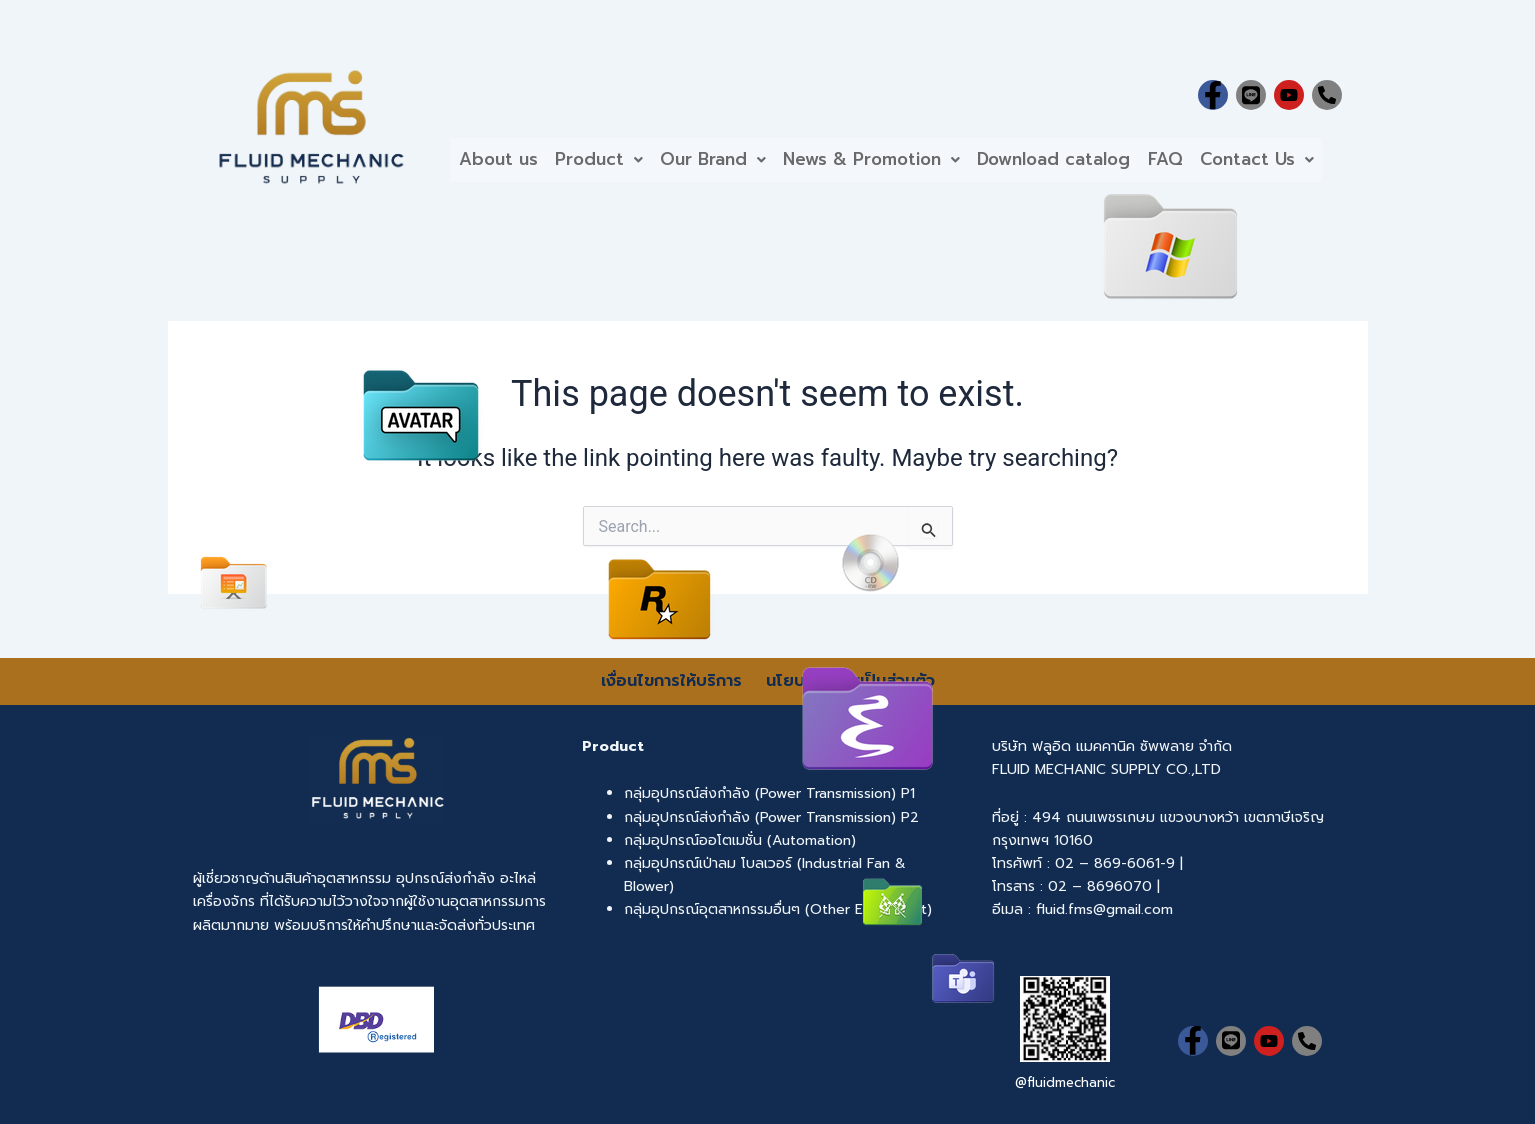 Image resolution: width=1535 pixels, height=1124 pixels. I want to click on open microsoft teams files folder, so click(963, 980).